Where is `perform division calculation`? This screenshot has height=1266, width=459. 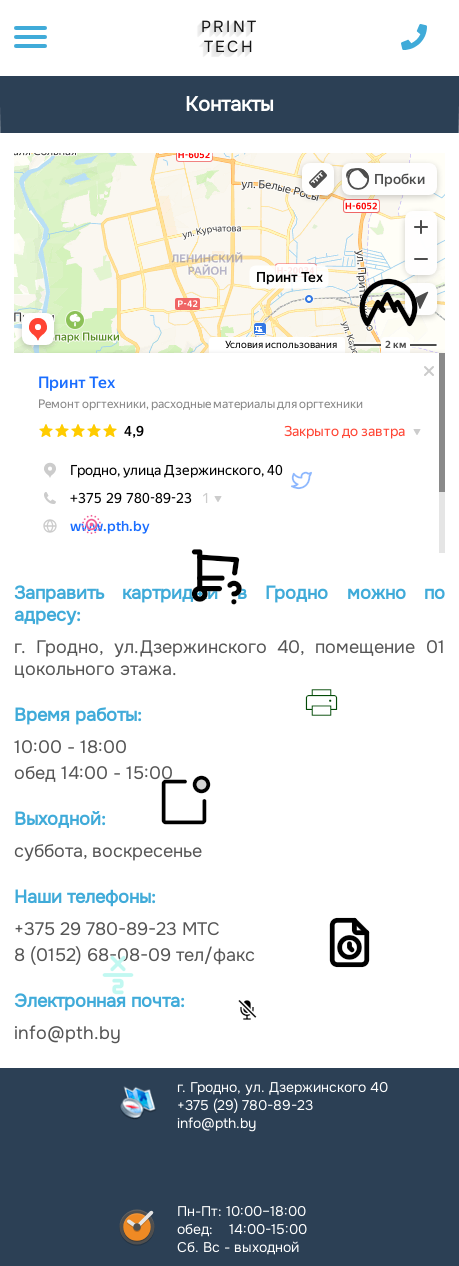 perform division calculation is located at coordinates (118, 975).